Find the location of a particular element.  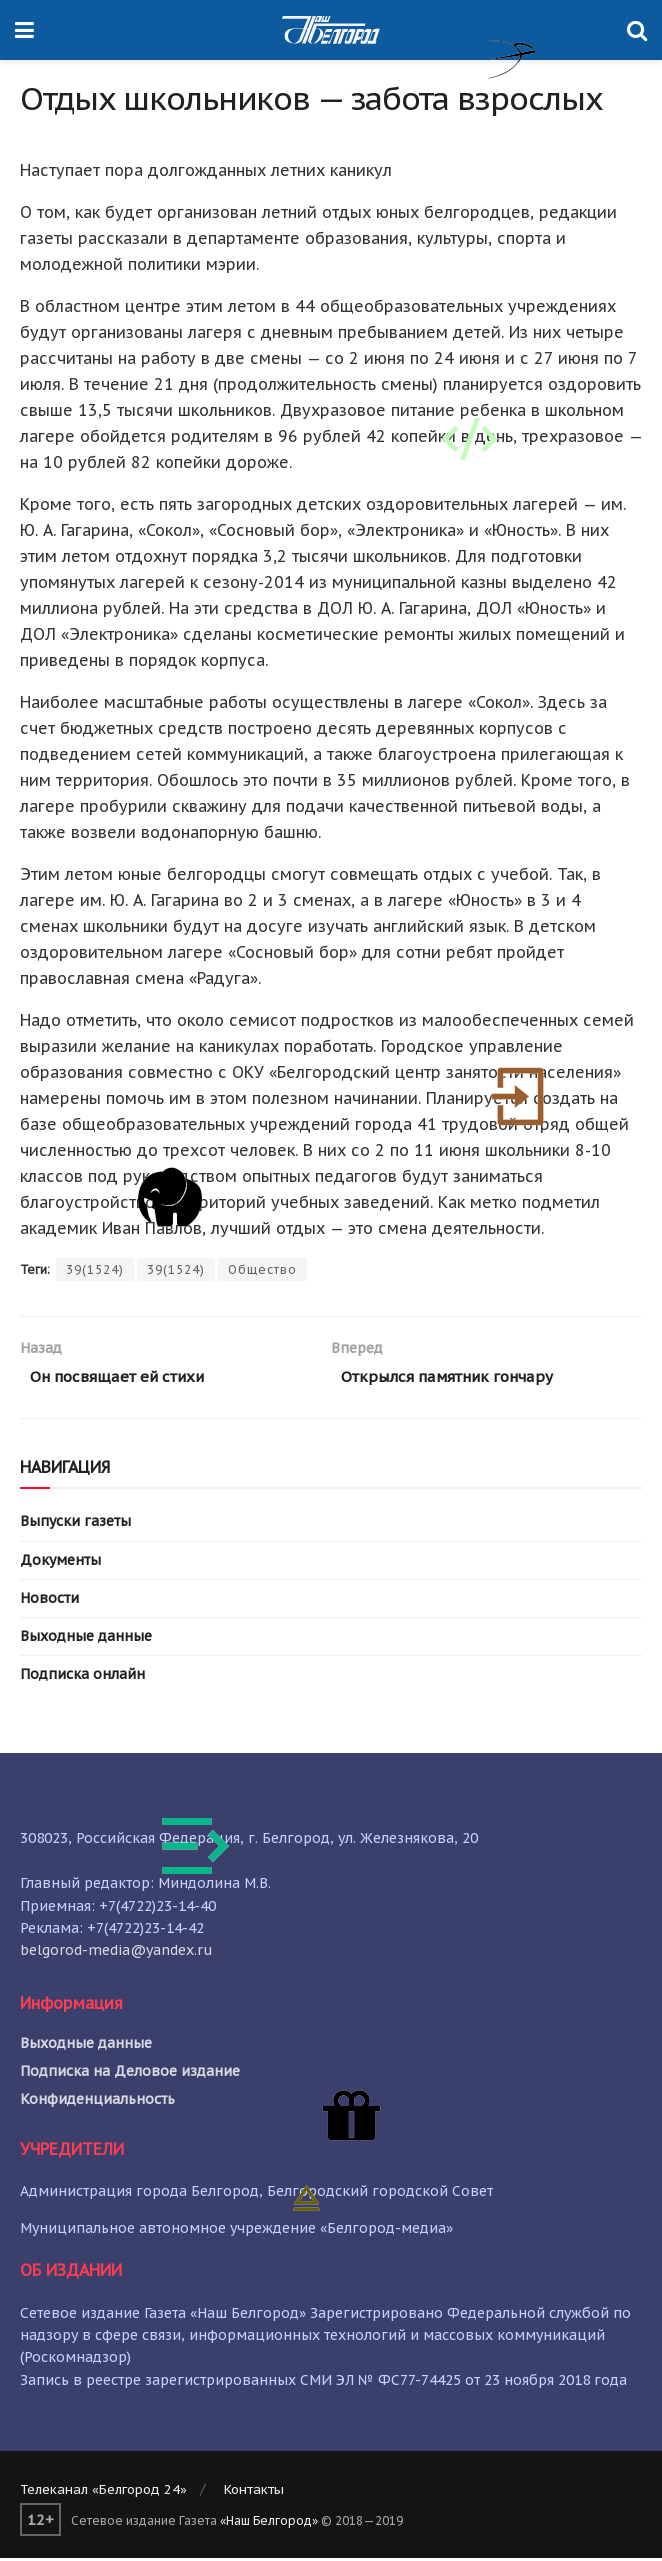

log in to your account is located at coordinates (520, 1096).